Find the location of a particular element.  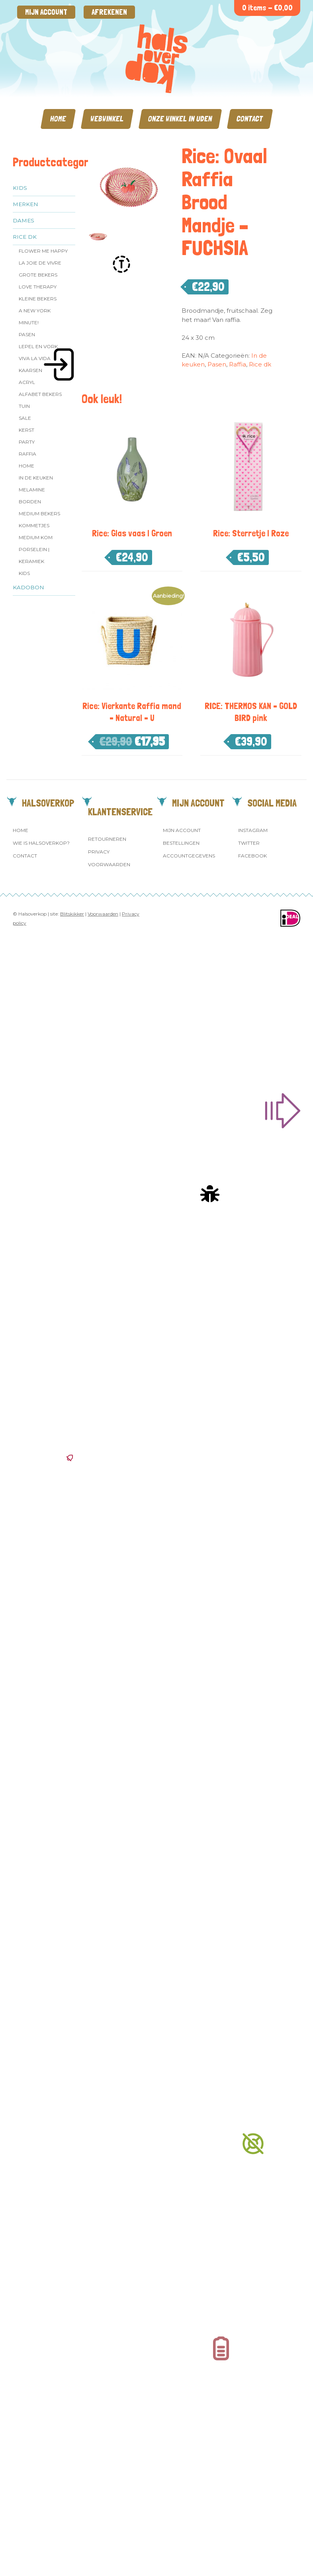

skip forward or advance to next item is located at coordinates (281, 1111).